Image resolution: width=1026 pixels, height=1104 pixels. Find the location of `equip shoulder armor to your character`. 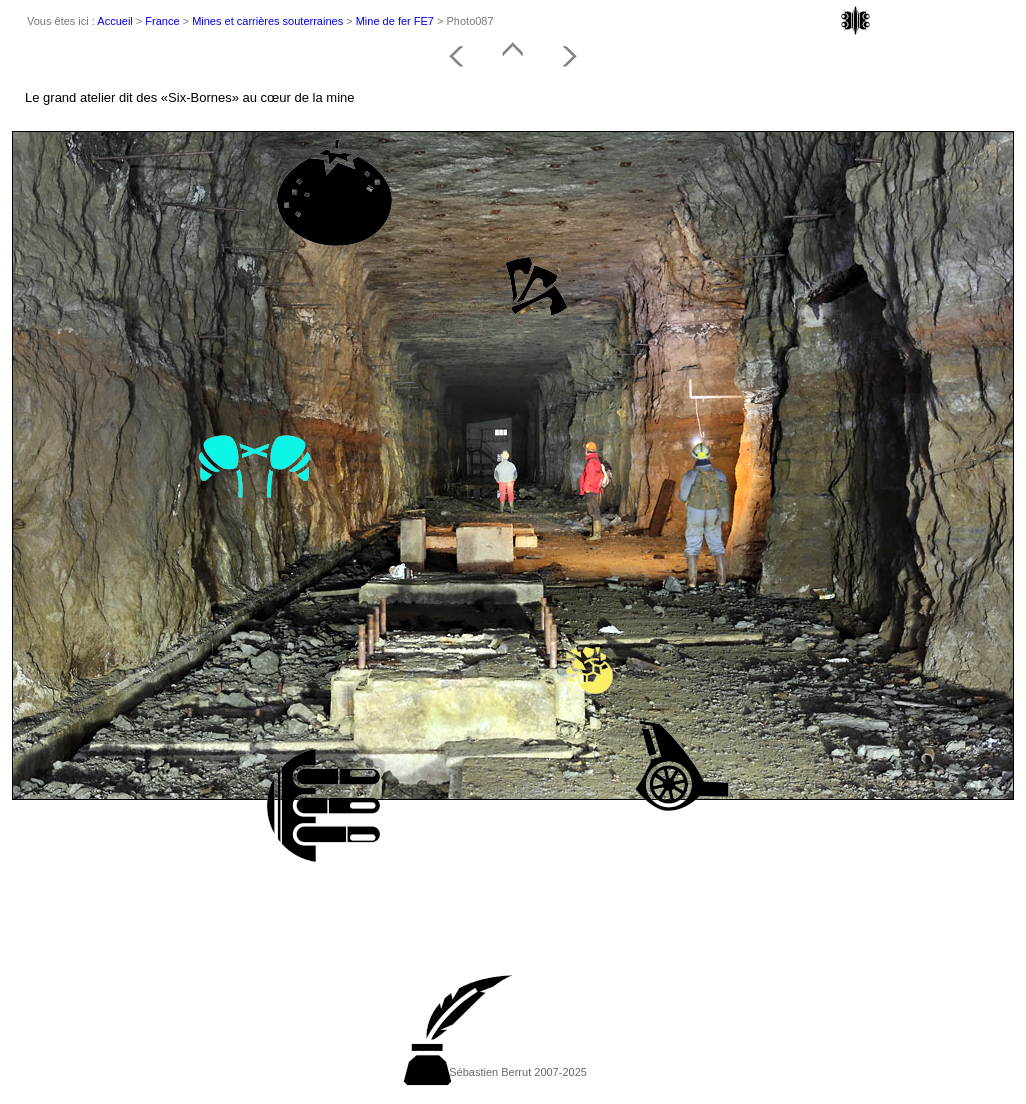

equip shoulder armor to your character is located at coordinates (254, 466).